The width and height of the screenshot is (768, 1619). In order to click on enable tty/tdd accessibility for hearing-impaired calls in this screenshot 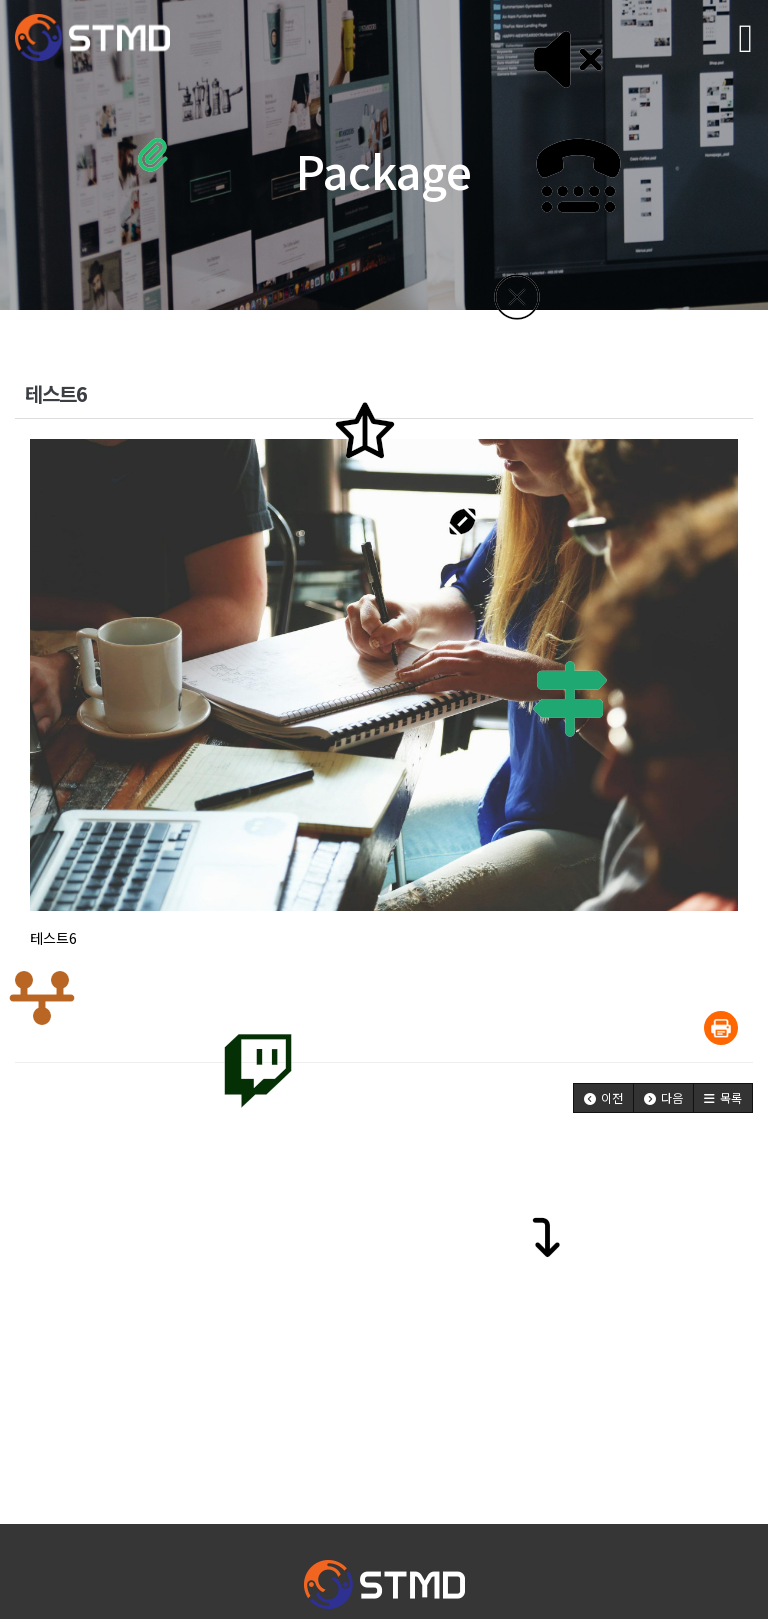, I will do `click(578, 175)`.